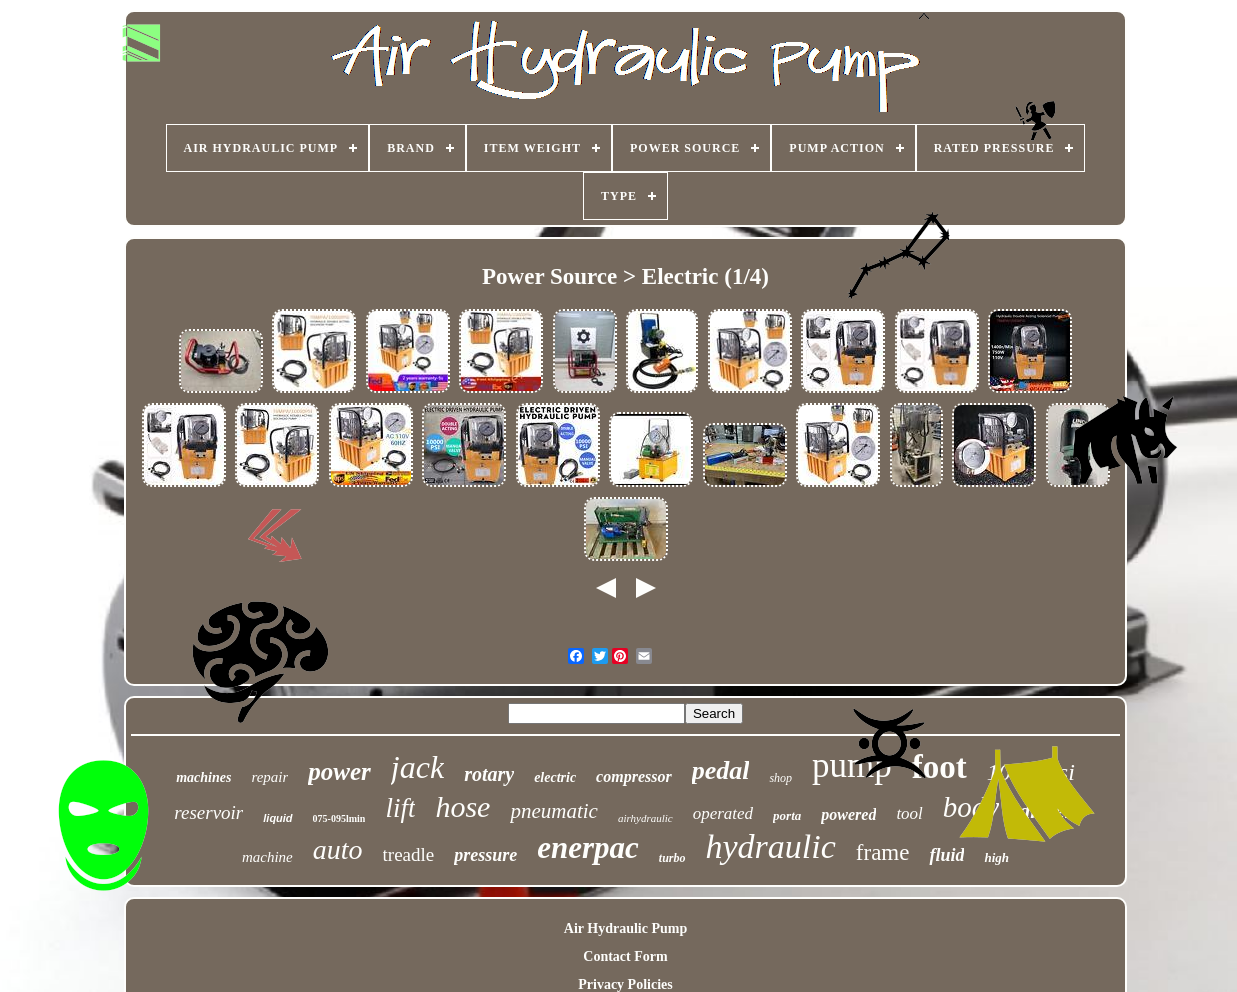 The width and height of the screenshot is (1237, 992). I want to click on select balaclava or ski mask headgear, so click(103, 825).